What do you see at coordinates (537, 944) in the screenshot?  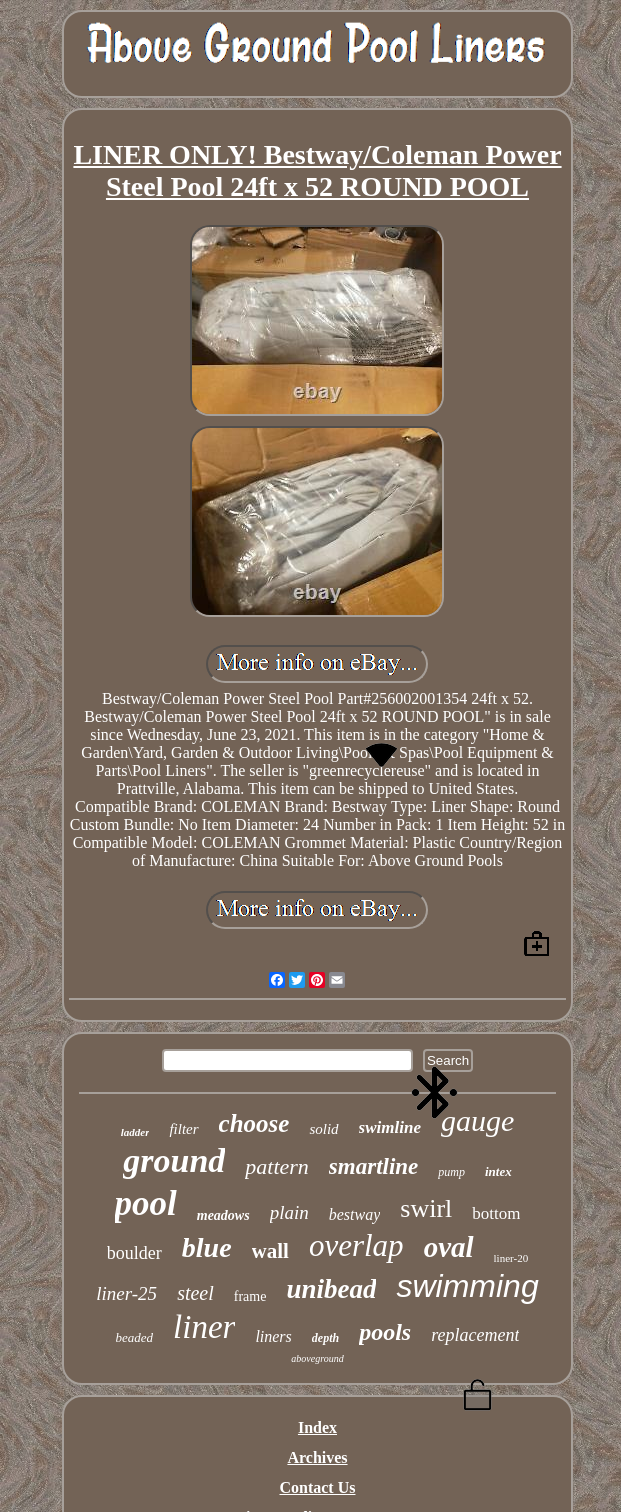 I see `access medical or health services` at bounding box center [537, 944].